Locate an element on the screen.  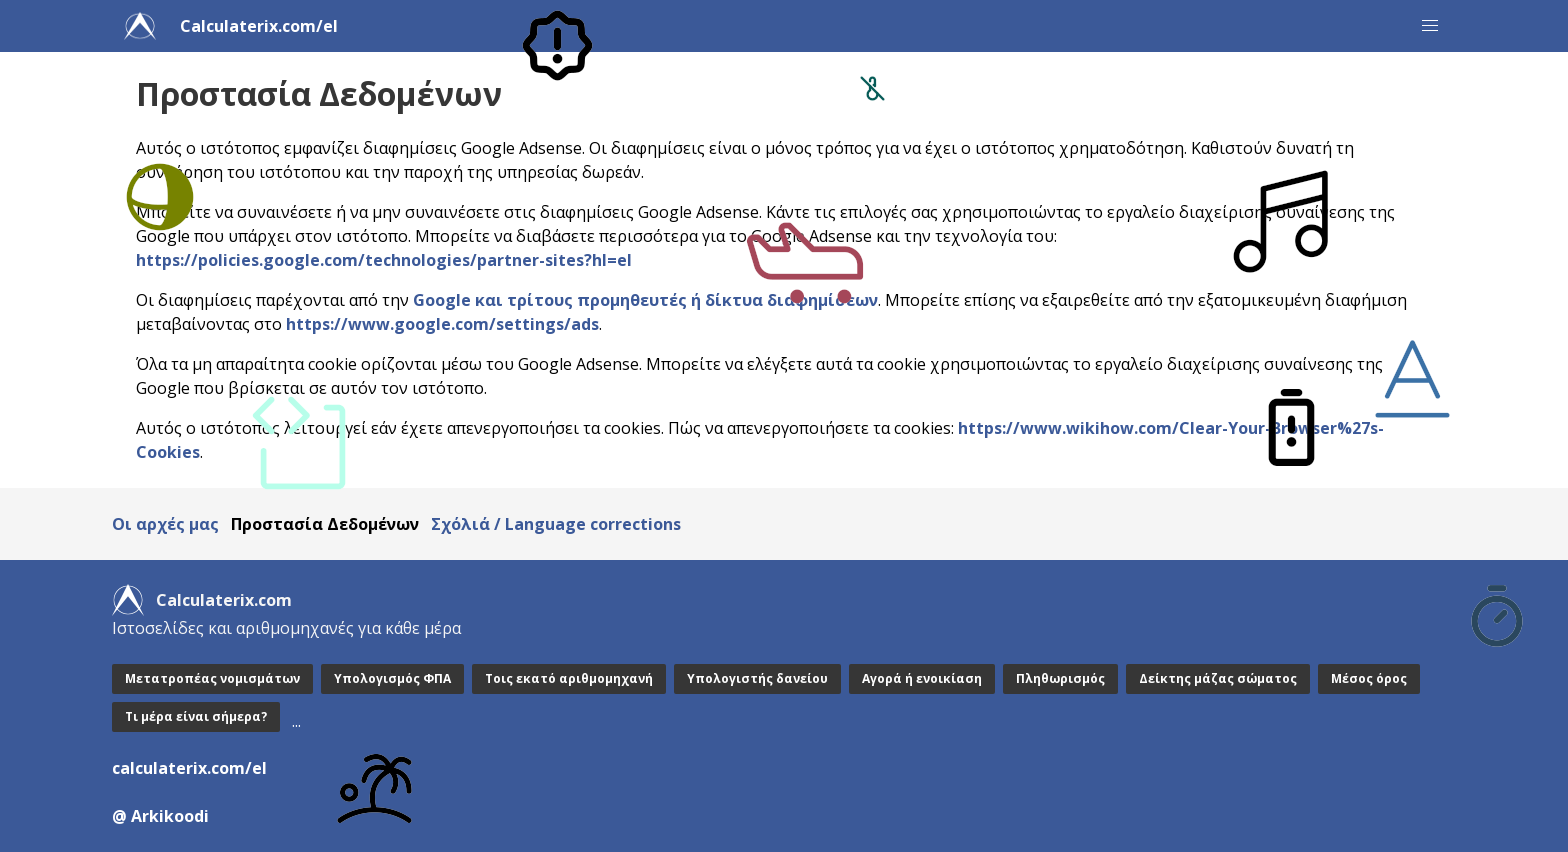
access music library or audio player is located at coordinates (1286, 223).